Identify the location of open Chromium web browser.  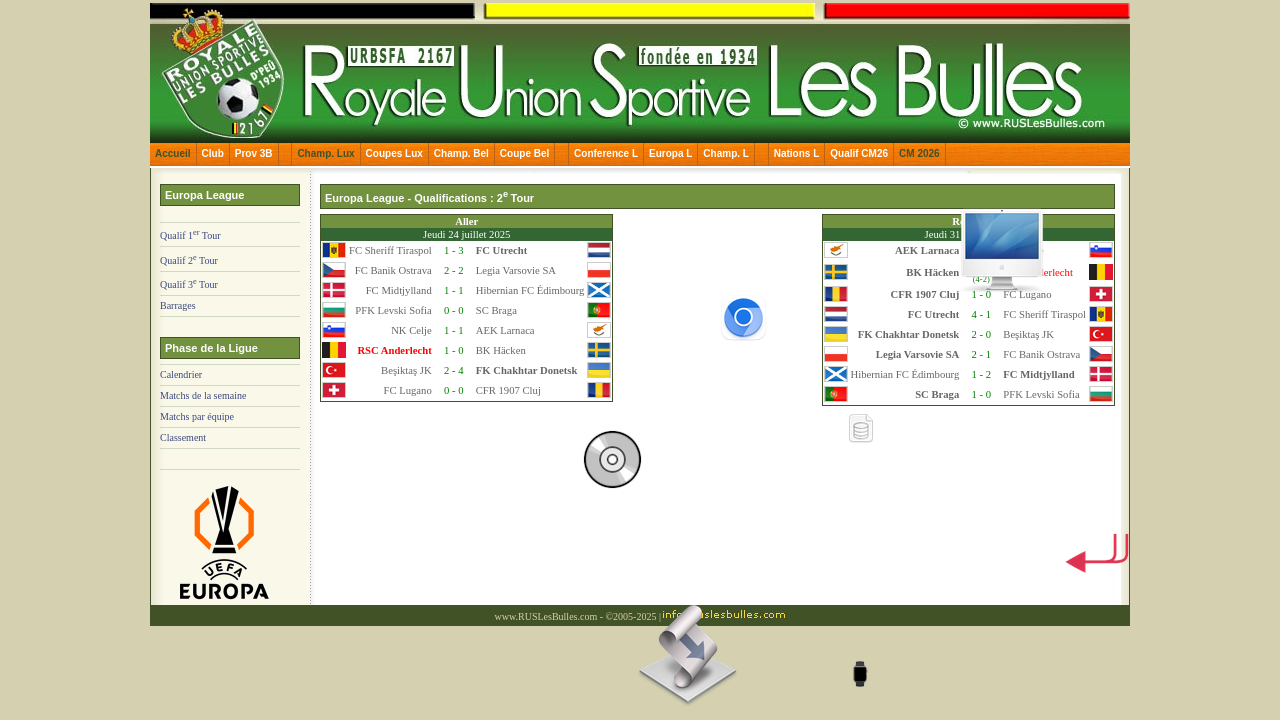
(743, 317).